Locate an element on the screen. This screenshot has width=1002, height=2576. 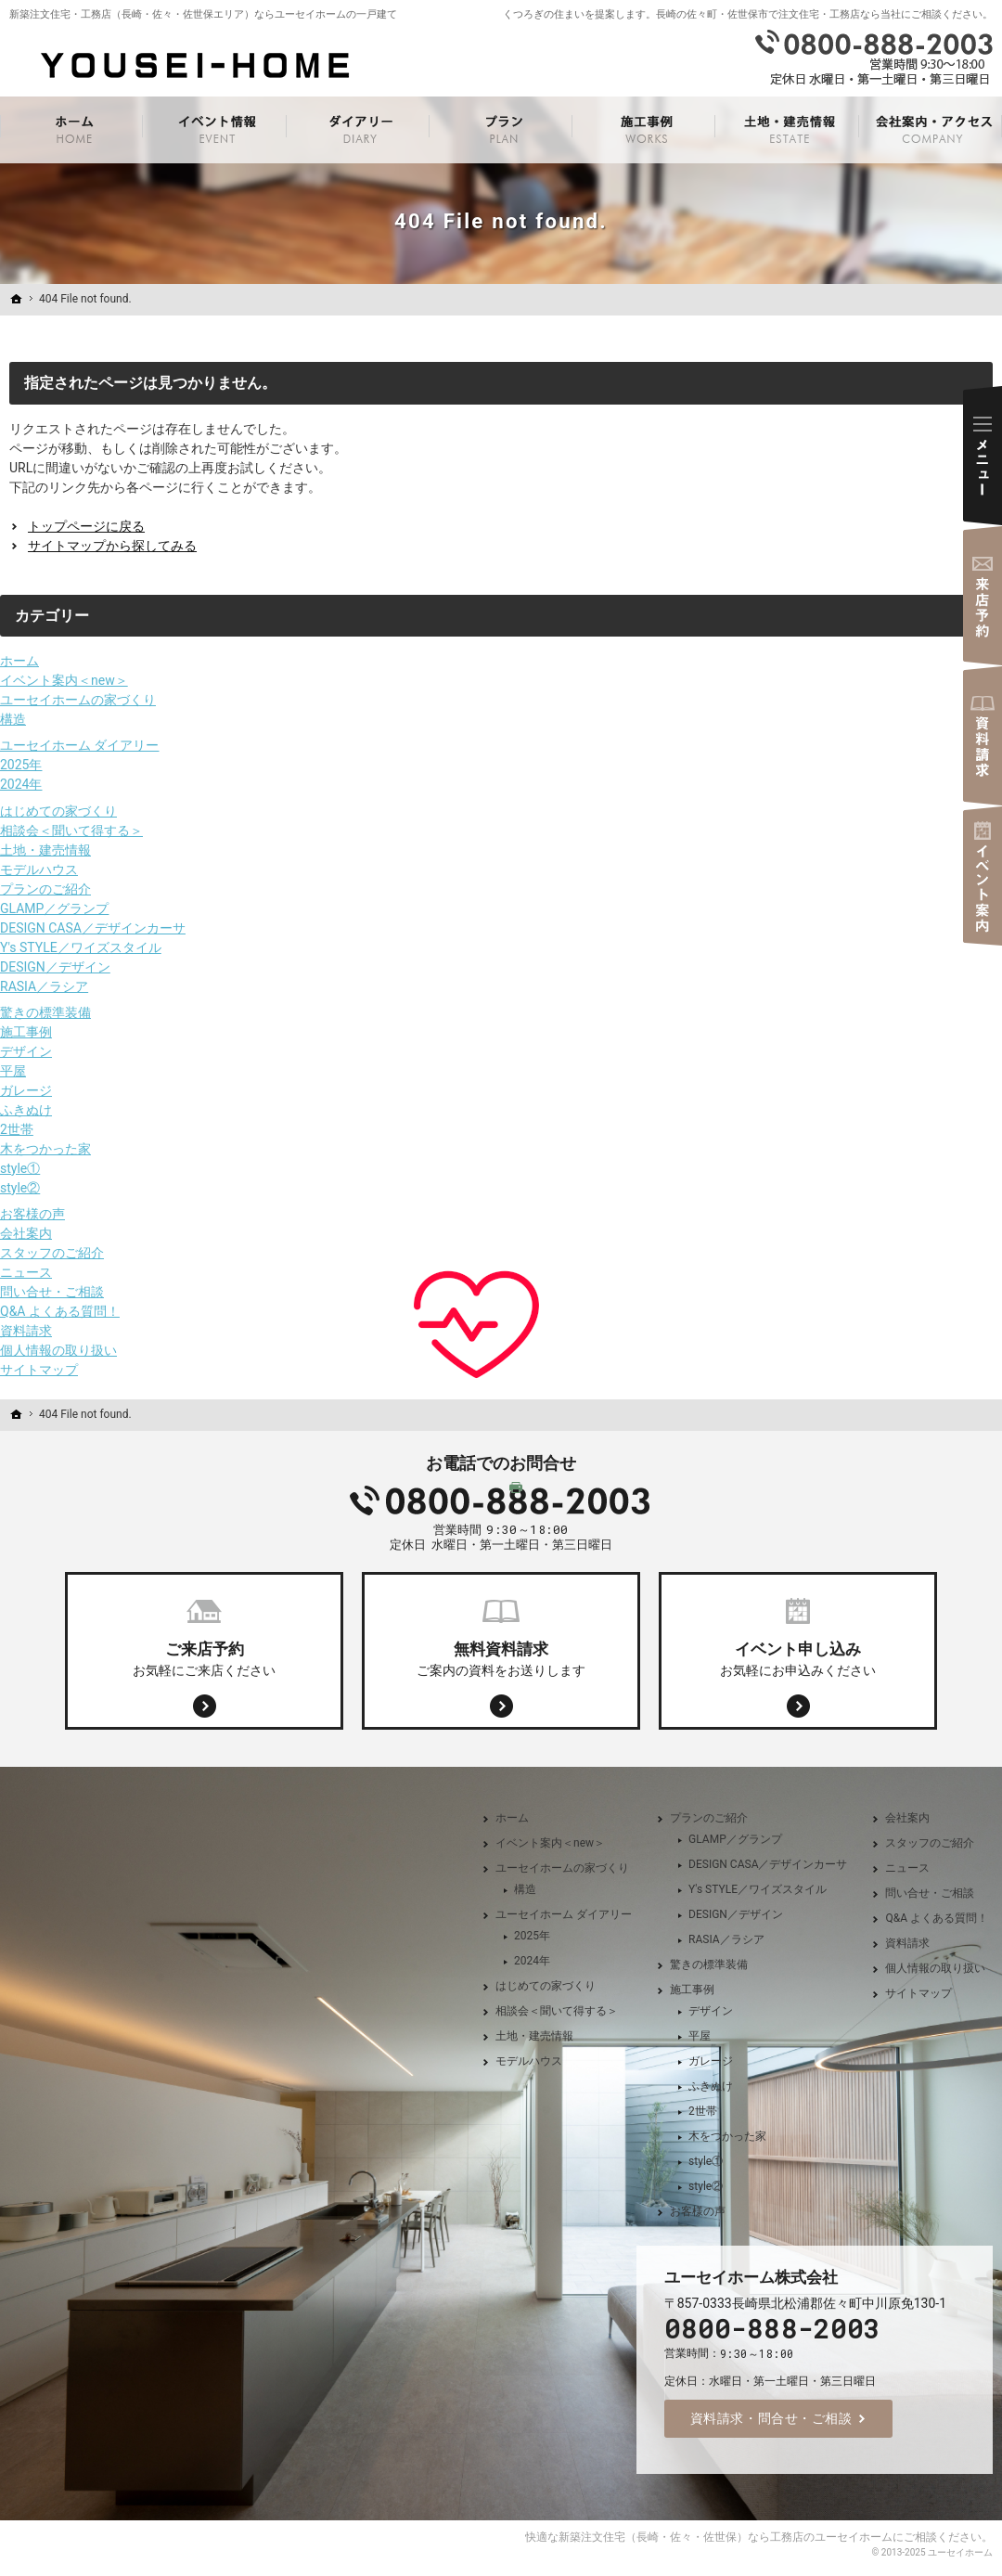
view health or fitness tracking data is located at coordinates (476, 1320).